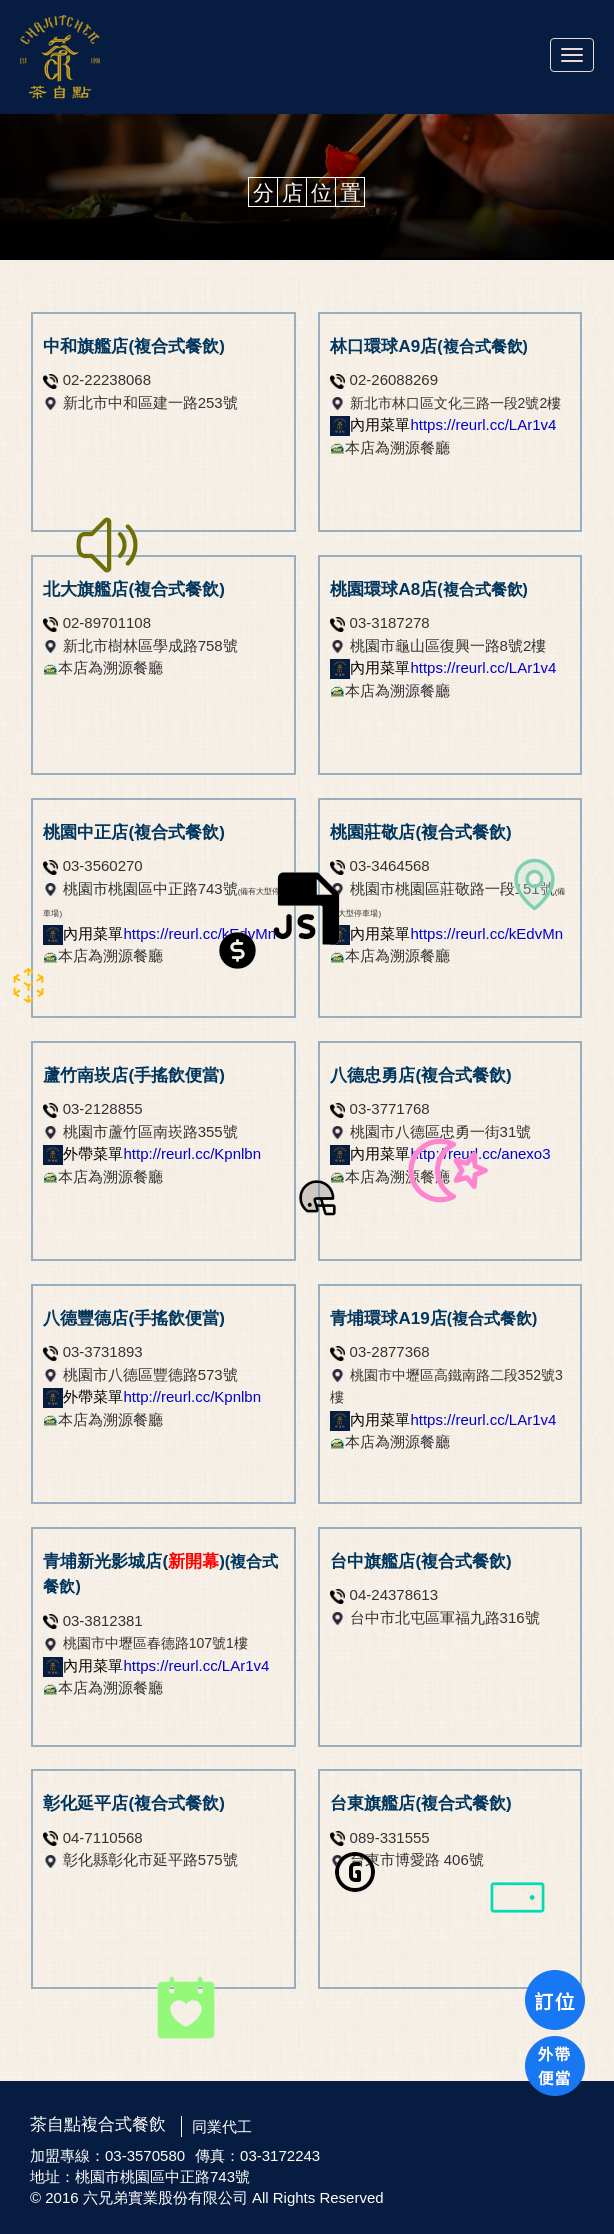  I want to click on google account or google-related feature, so click(355, 1872).